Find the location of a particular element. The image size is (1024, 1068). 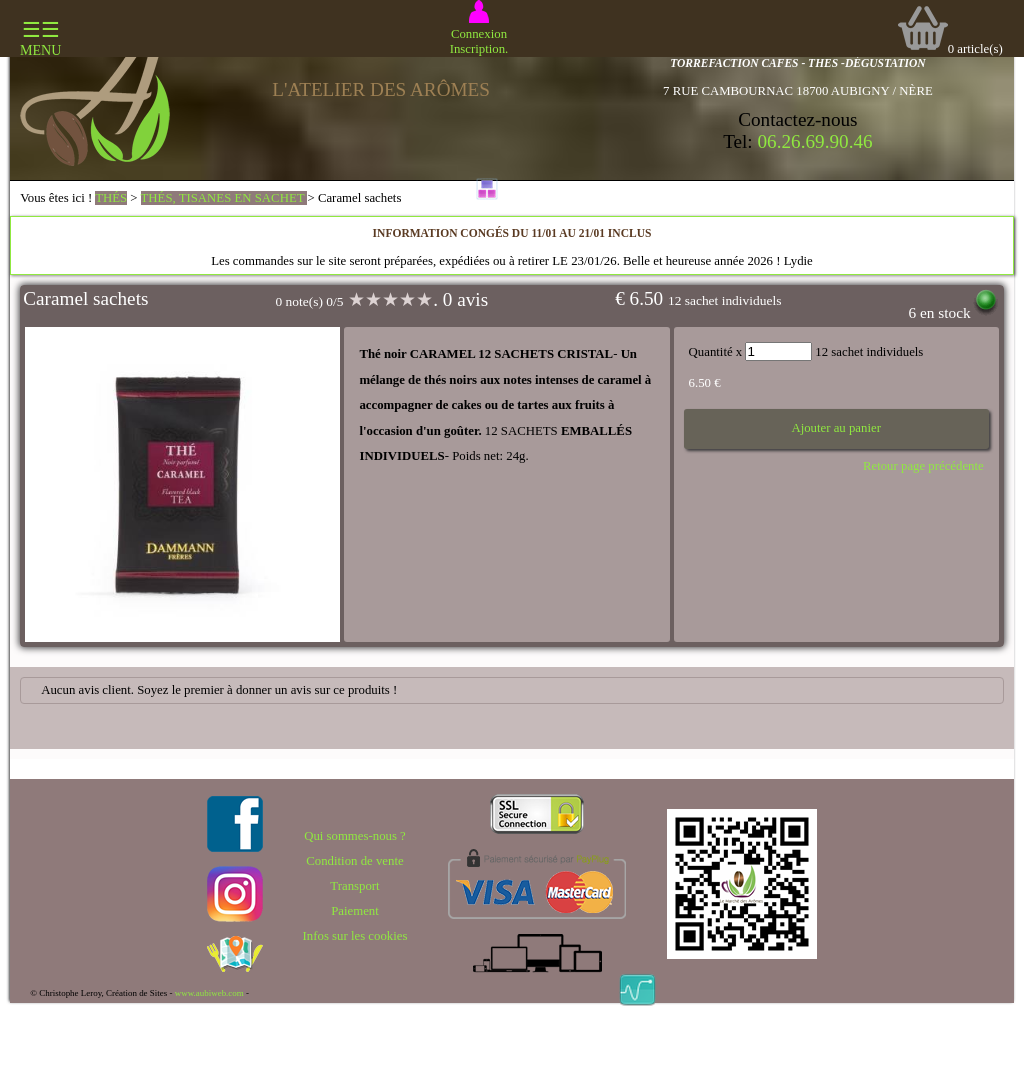

open system resource monitor is located at coordinates (637, 989).